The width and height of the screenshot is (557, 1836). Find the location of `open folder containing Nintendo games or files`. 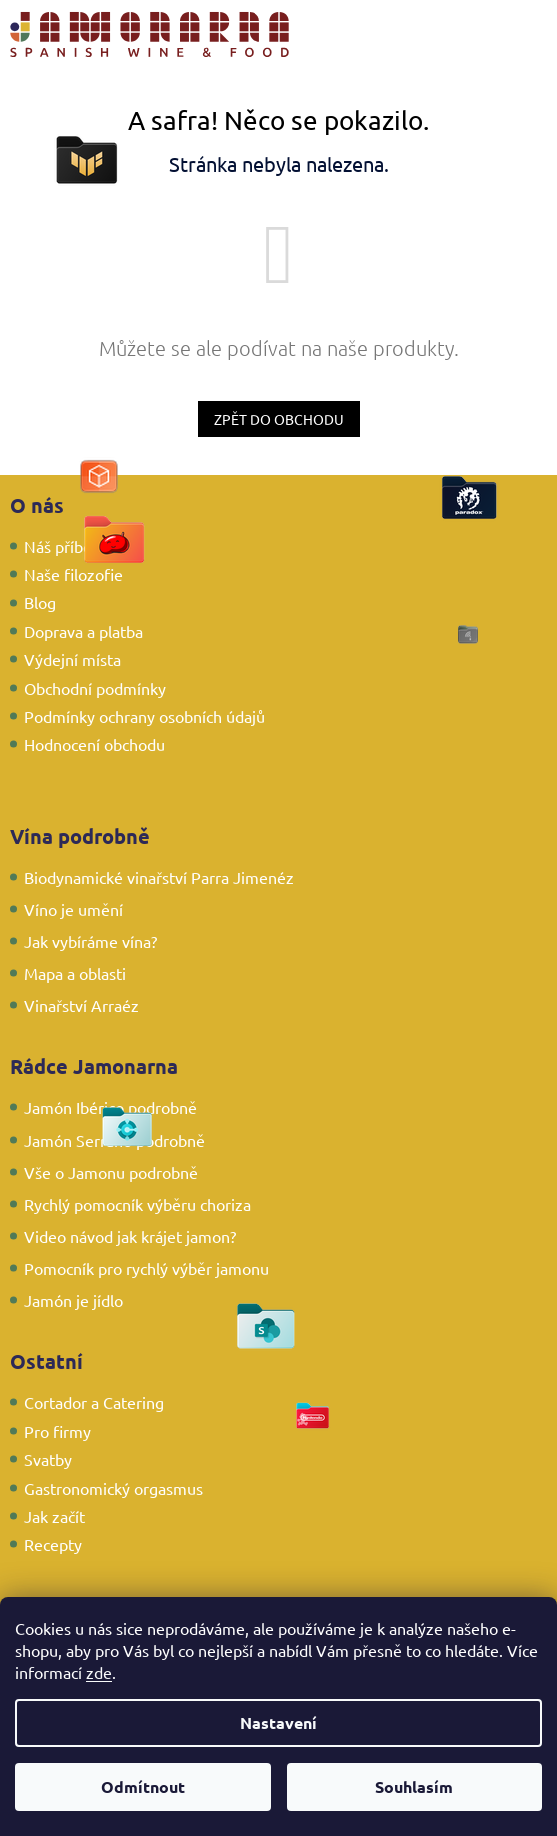

open folder containing Nintendo games or files is located at coordinates (312, 1416).